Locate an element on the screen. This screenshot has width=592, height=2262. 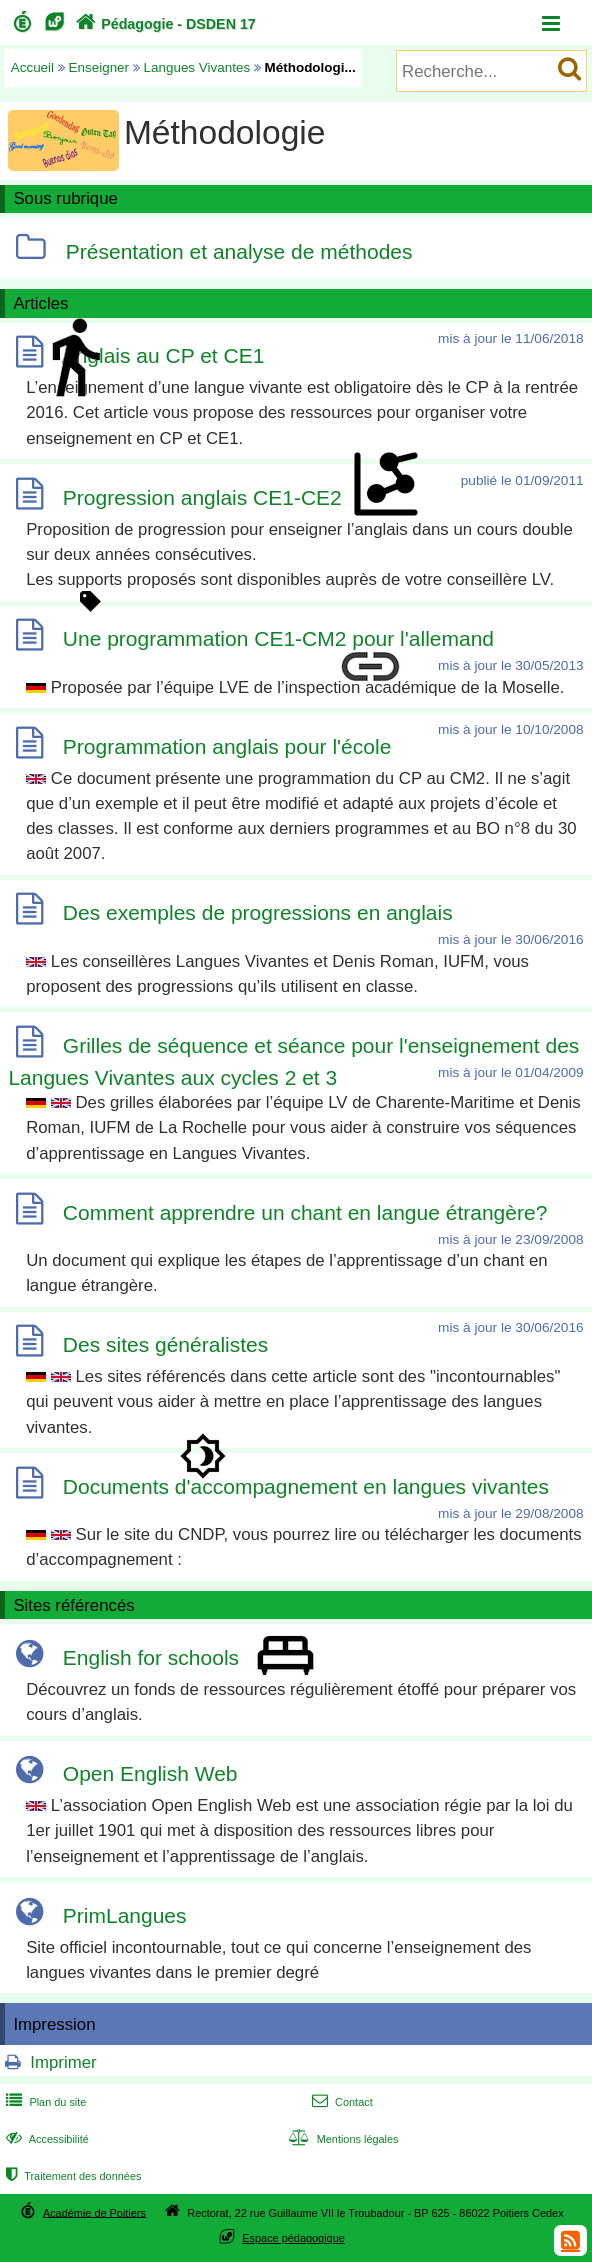
get walking directions is located at coordinates (74, 356).